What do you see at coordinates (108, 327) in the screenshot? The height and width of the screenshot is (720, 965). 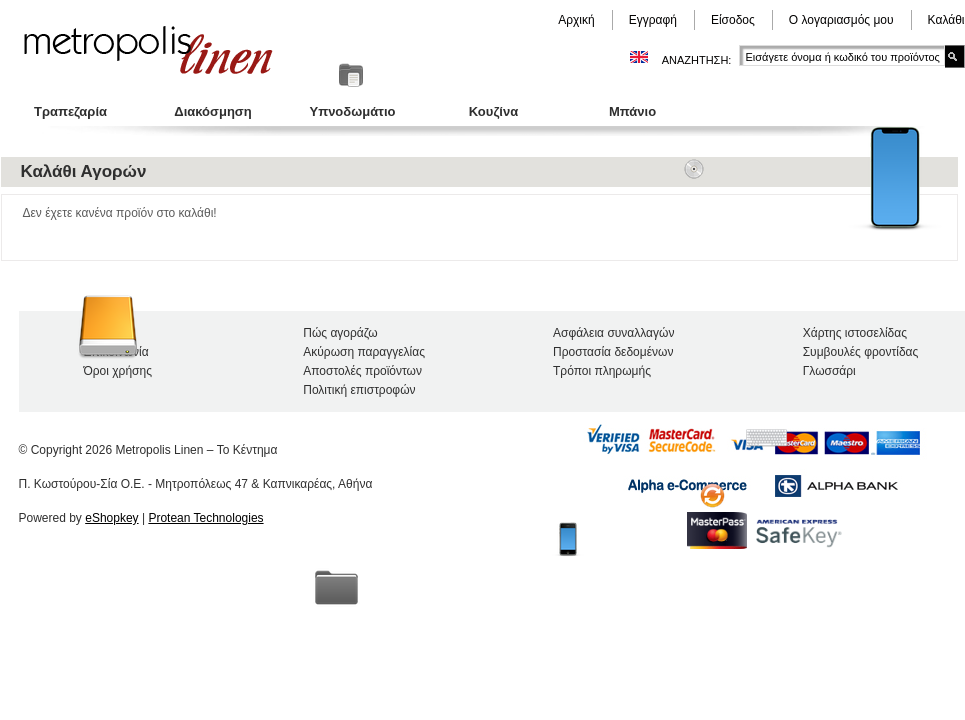 I see `access external storage device` at bounding box center [108, 327].